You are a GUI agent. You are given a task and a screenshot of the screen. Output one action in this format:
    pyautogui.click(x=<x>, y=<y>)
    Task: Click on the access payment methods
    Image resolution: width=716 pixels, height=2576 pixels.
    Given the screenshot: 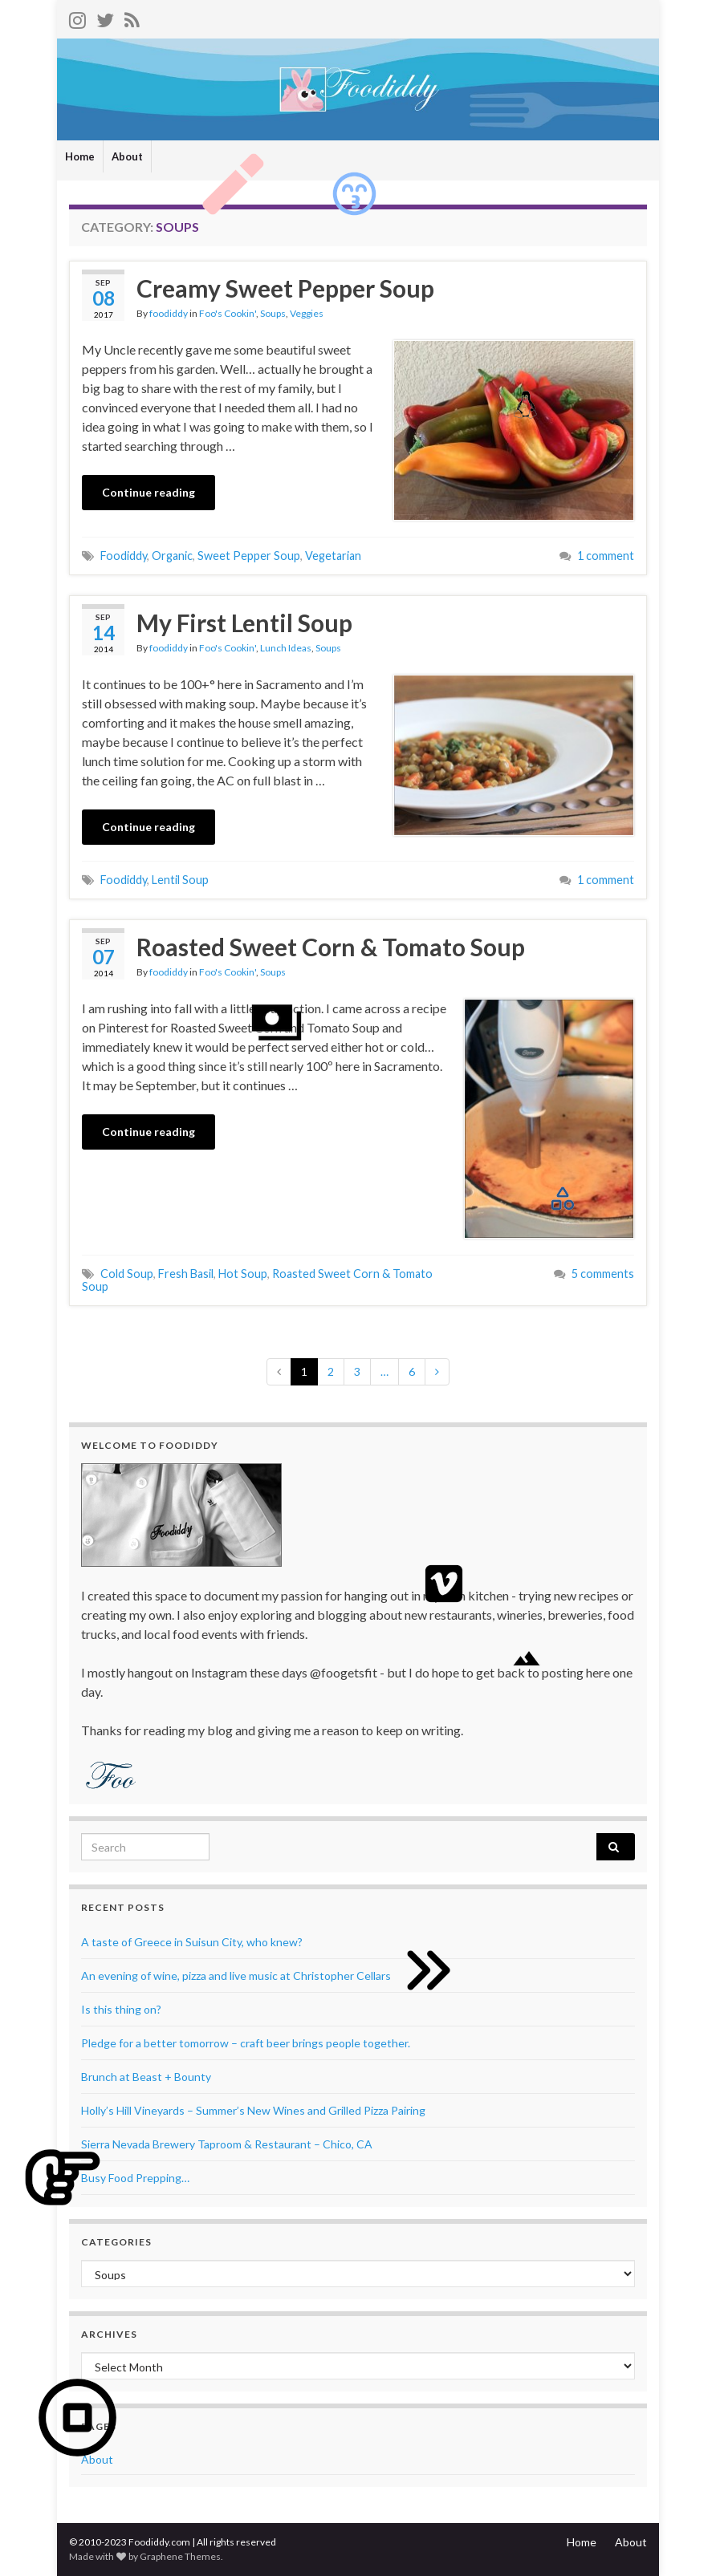 What is the action you would take?
    pyautogui.click(x=276, y=1022)
    